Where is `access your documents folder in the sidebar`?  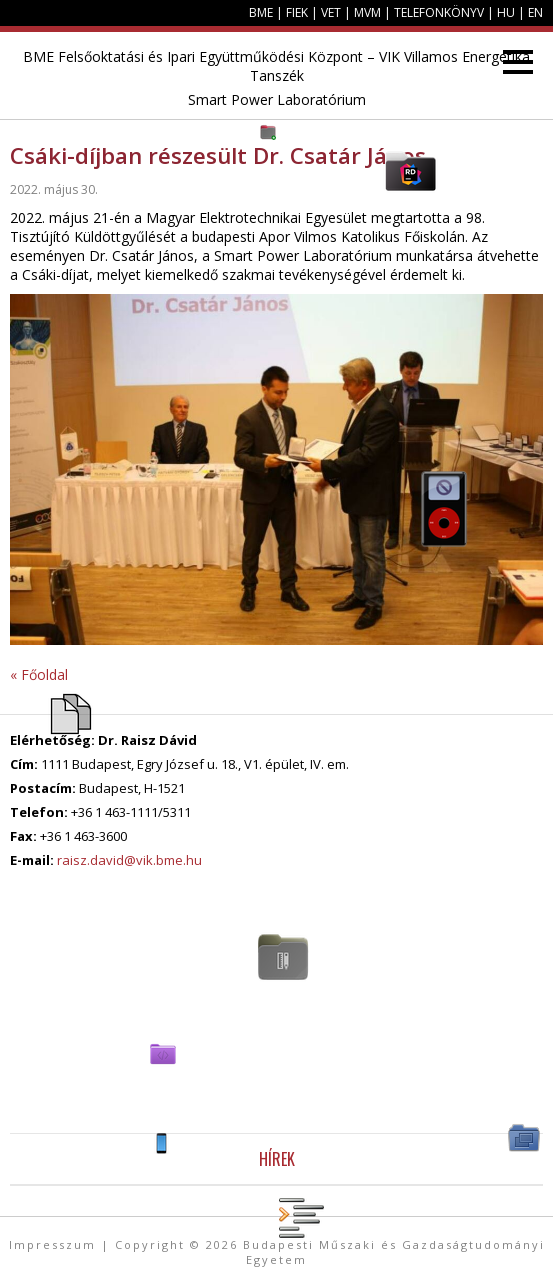 access your documents folder in the sidebar is located at coordinates (71, 714).